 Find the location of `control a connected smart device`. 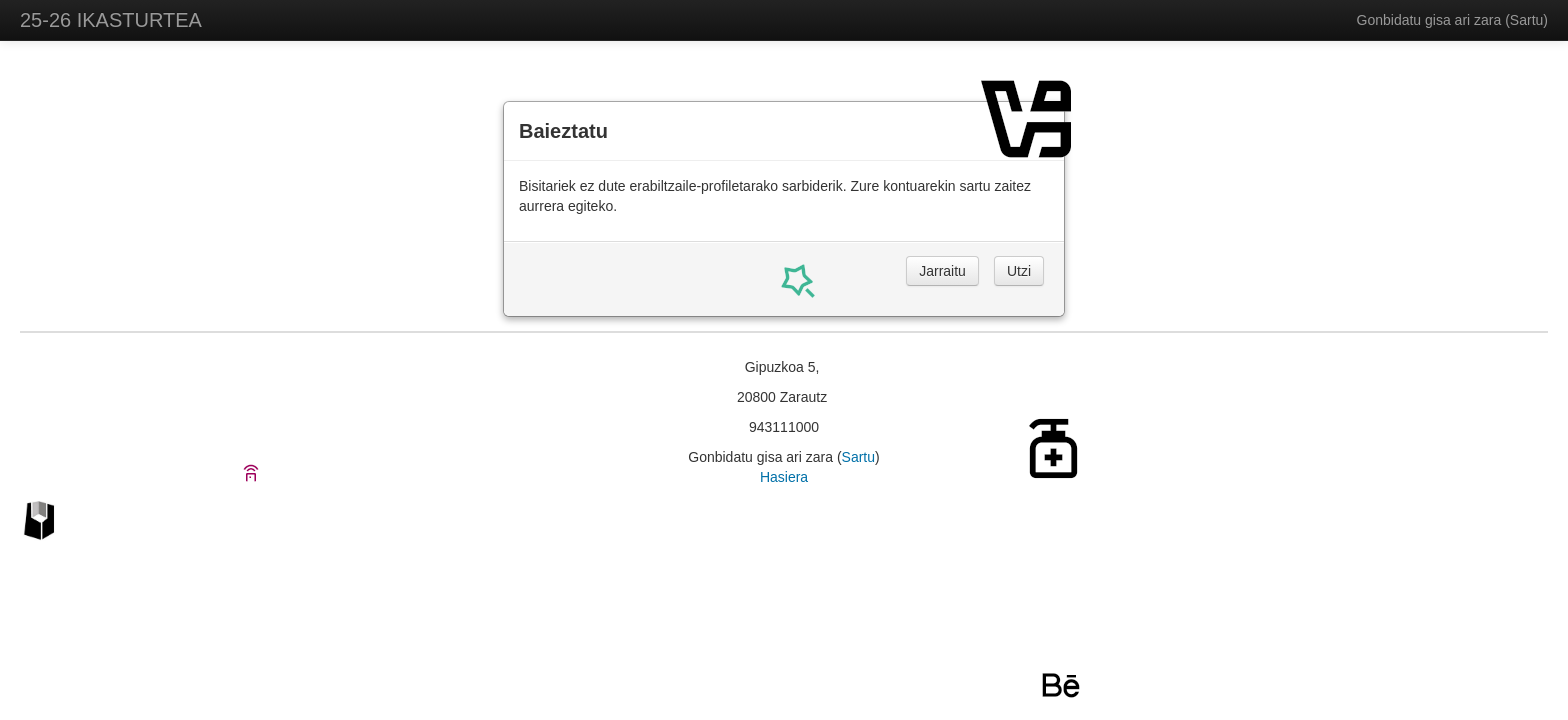

control a connected smart device is located at coordinates (251, 473).